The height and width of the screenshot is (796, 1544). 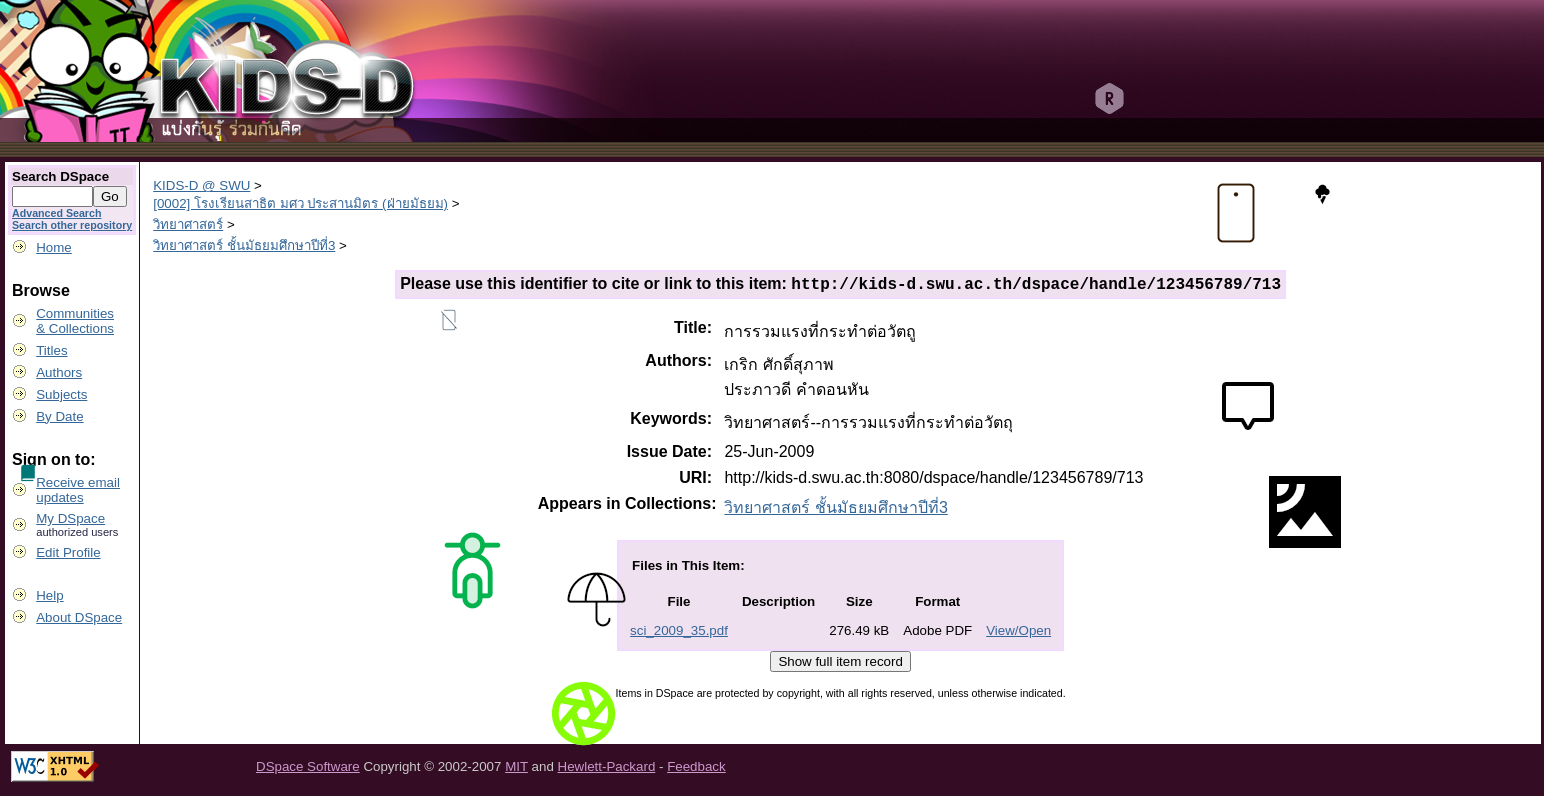 What do you see at coordinates (1236, 213) in the screenshot?
I see `access device camera through mobile` at bounding box center [1236, 213].